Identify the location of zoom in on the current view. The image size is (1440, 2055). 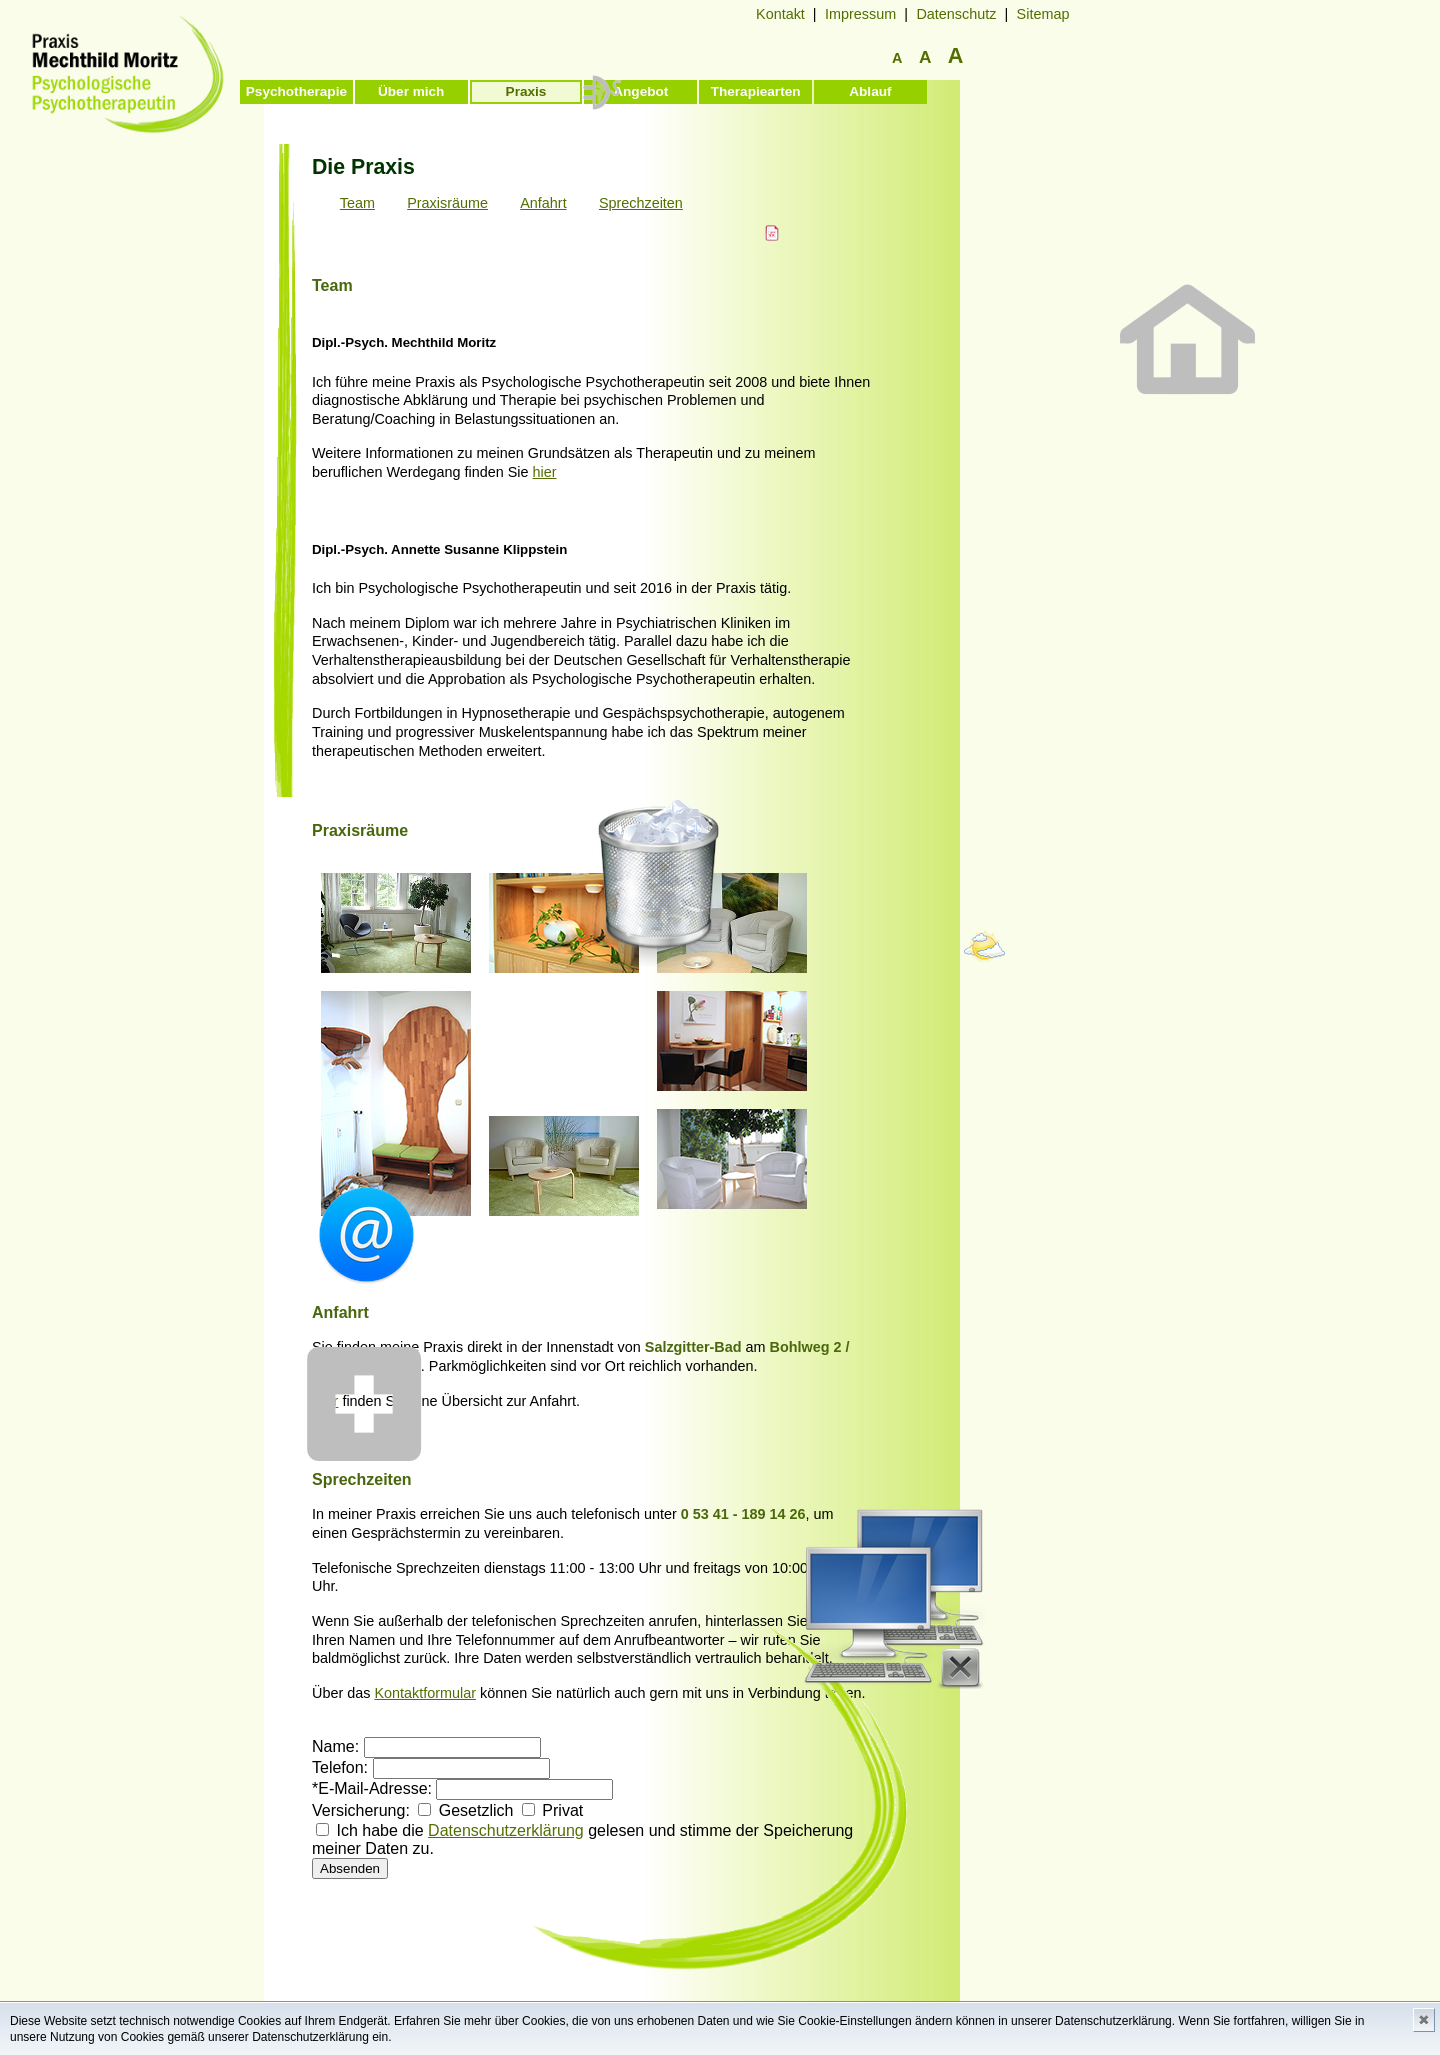
(364, 1404).